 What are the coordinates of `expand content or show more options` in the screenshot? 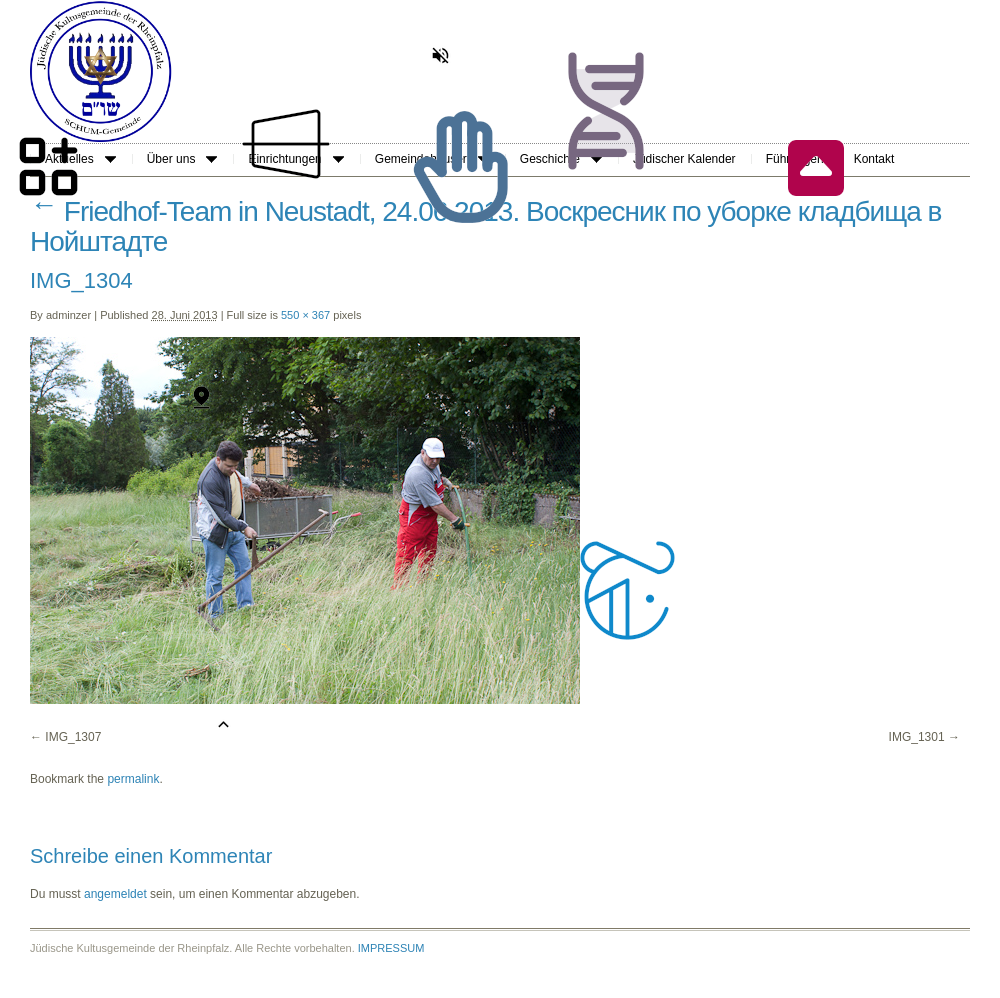 It's located at (816, 168).